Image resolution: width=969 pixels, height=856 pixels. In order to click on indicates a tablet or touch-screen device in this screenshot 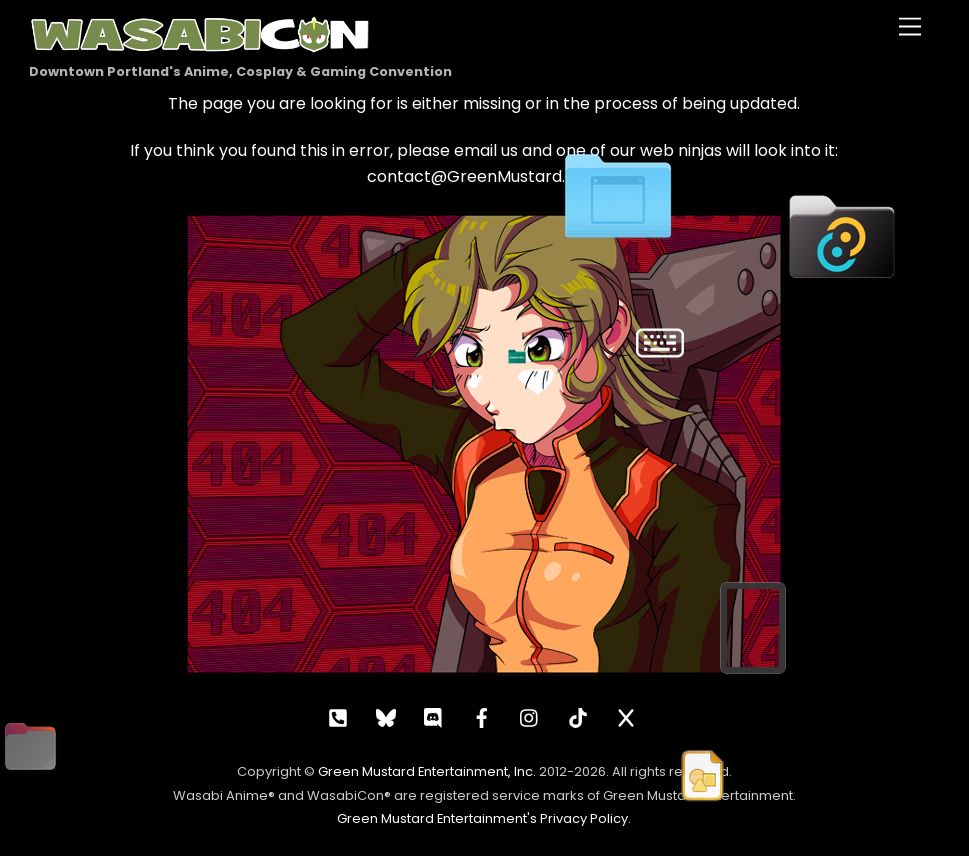, I will do `click(753, 628)`.